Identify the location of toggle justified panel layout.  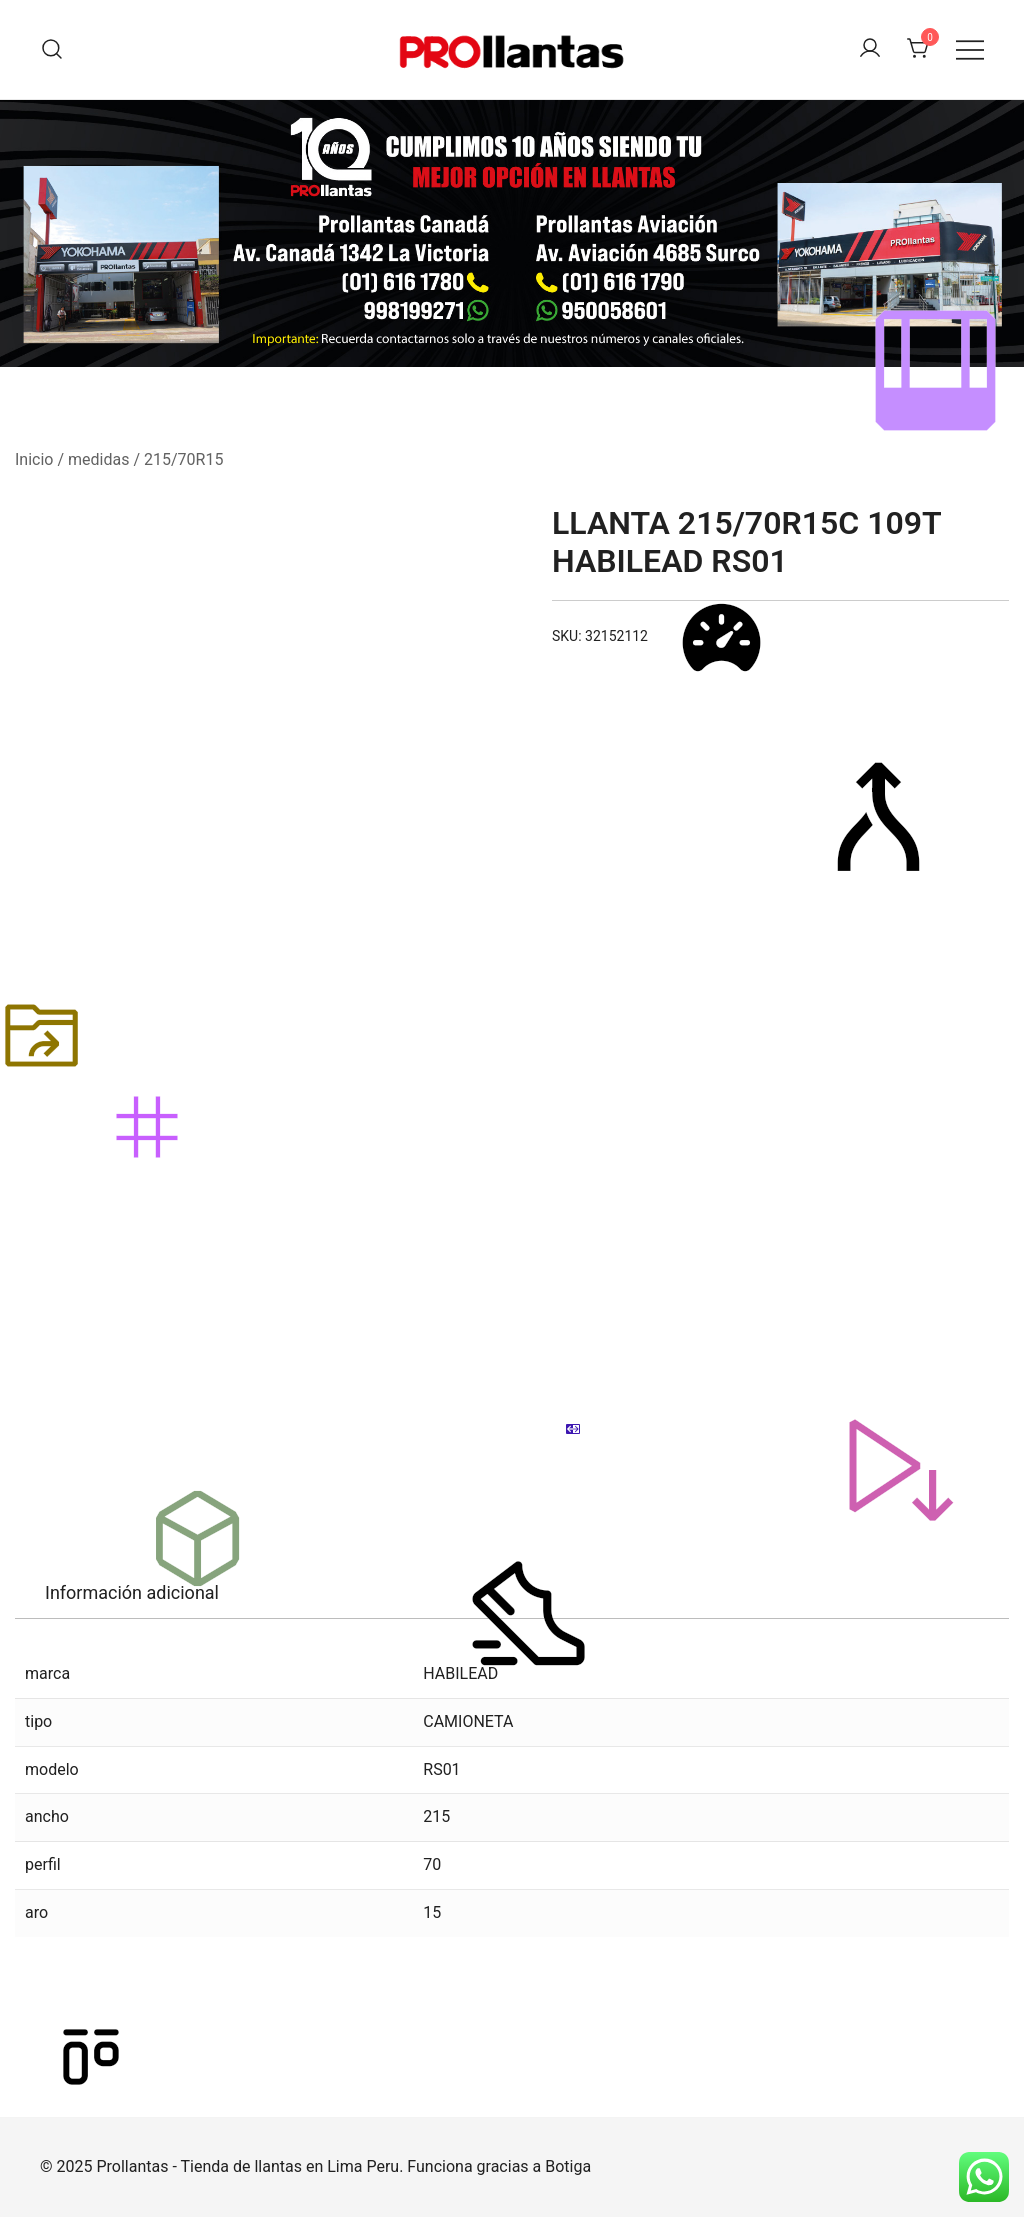
(935, 370).